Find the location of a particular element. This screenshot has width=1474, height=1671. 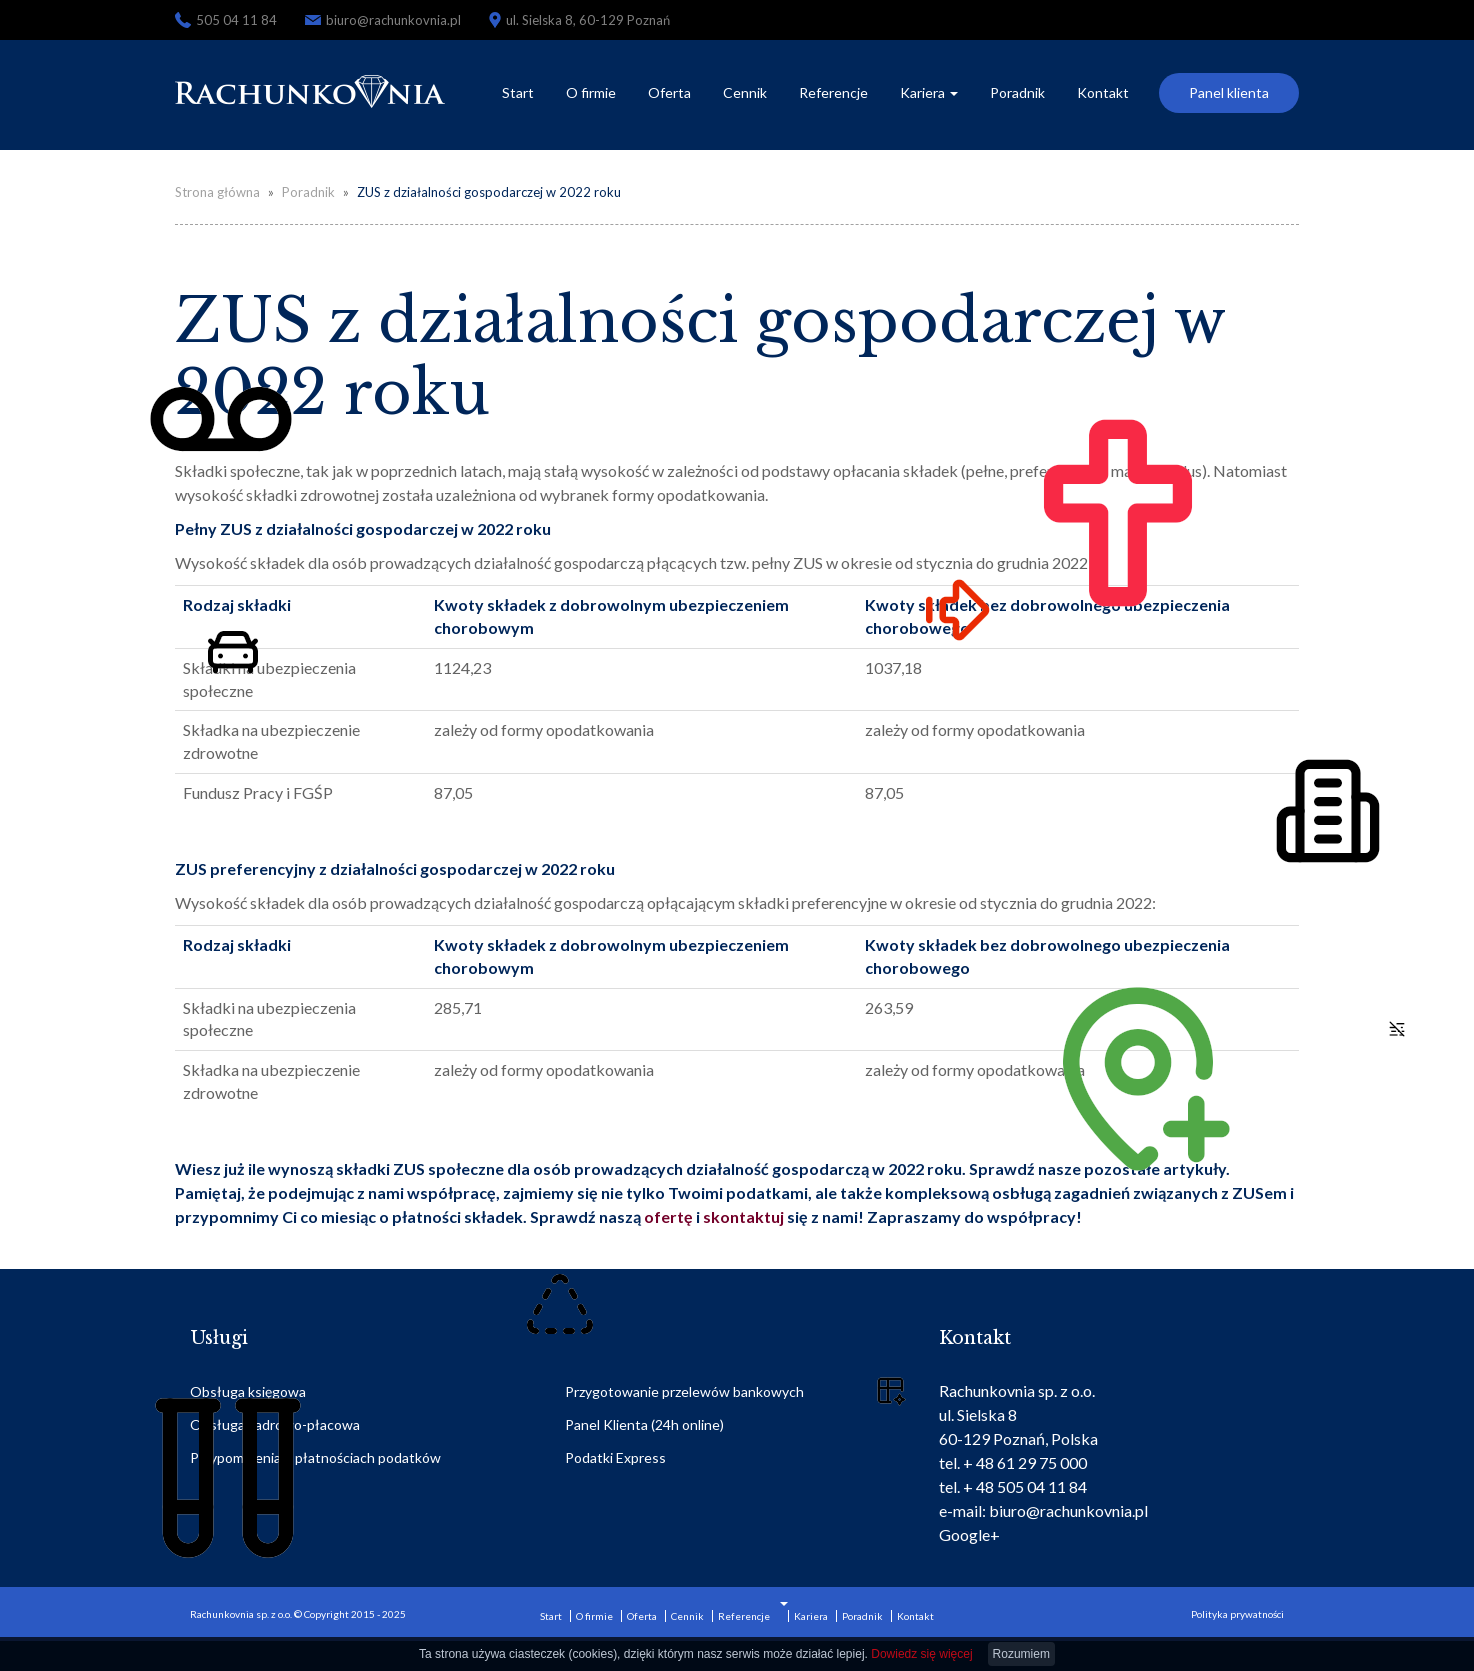

skip to end or jump forward is located at coordinates (956, 610).